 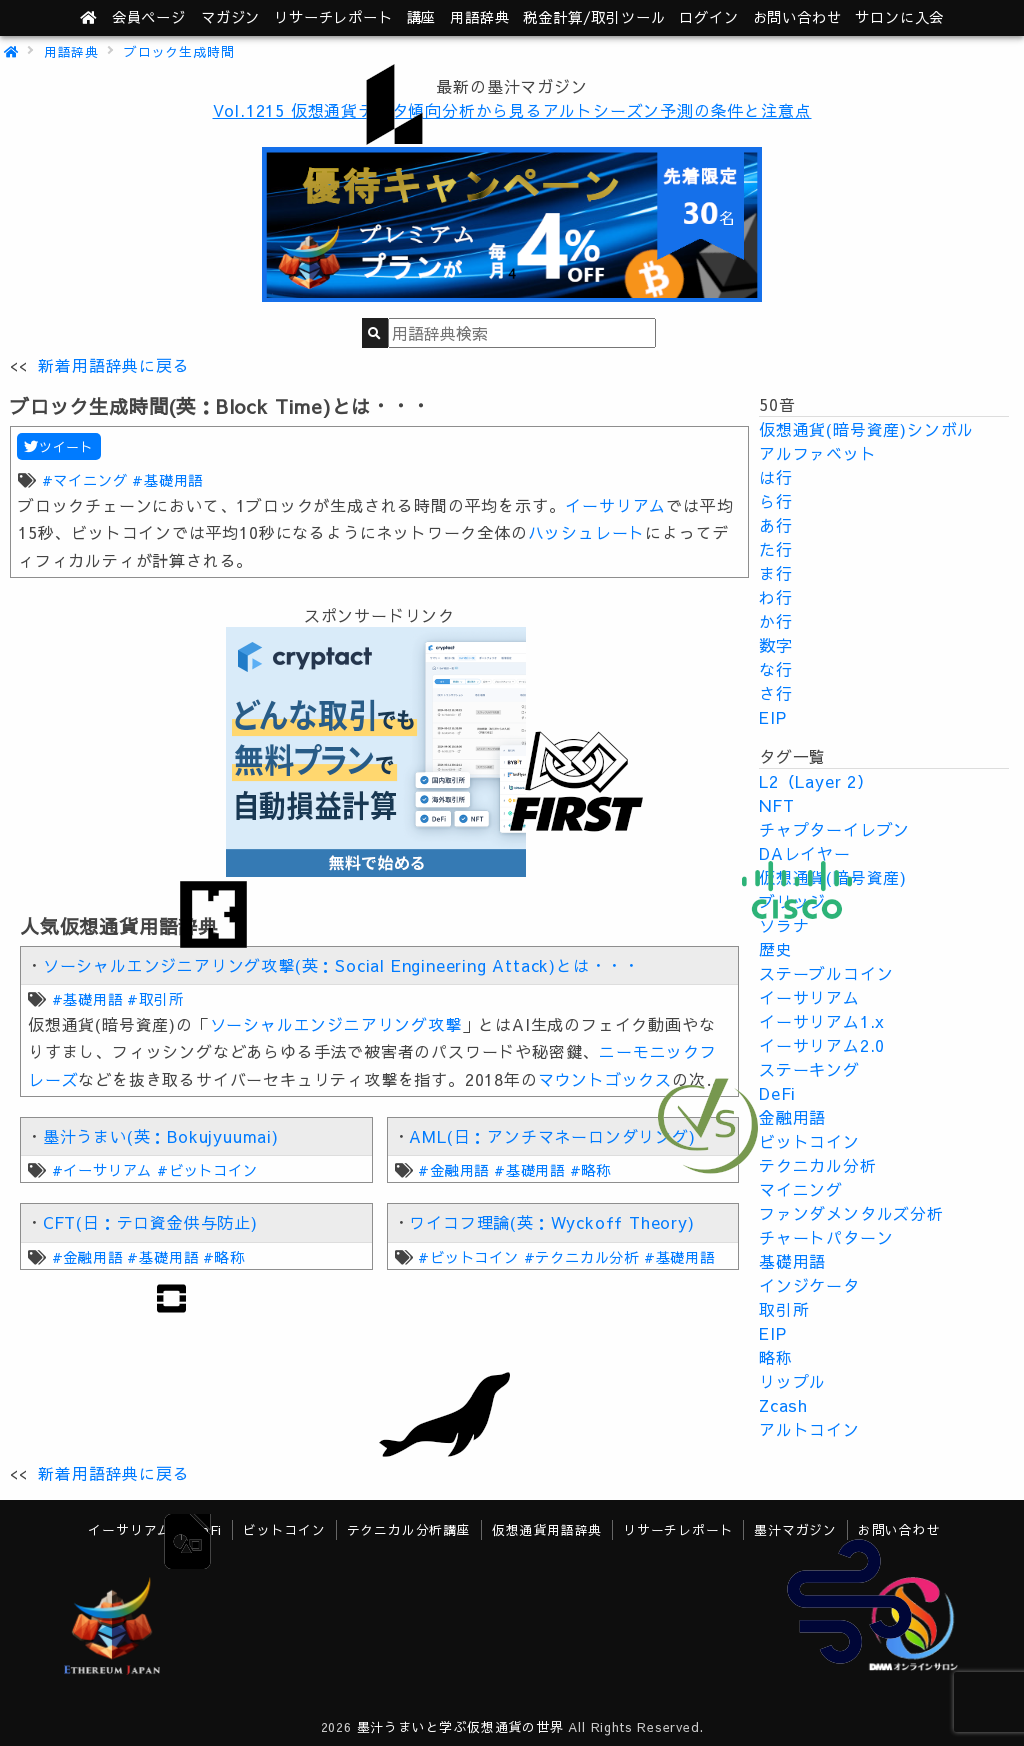 What do you see at coordinates (849, 1601) in the screenshot?
I see `indicates windy weather conditions` at bounding box center [849, 1601].